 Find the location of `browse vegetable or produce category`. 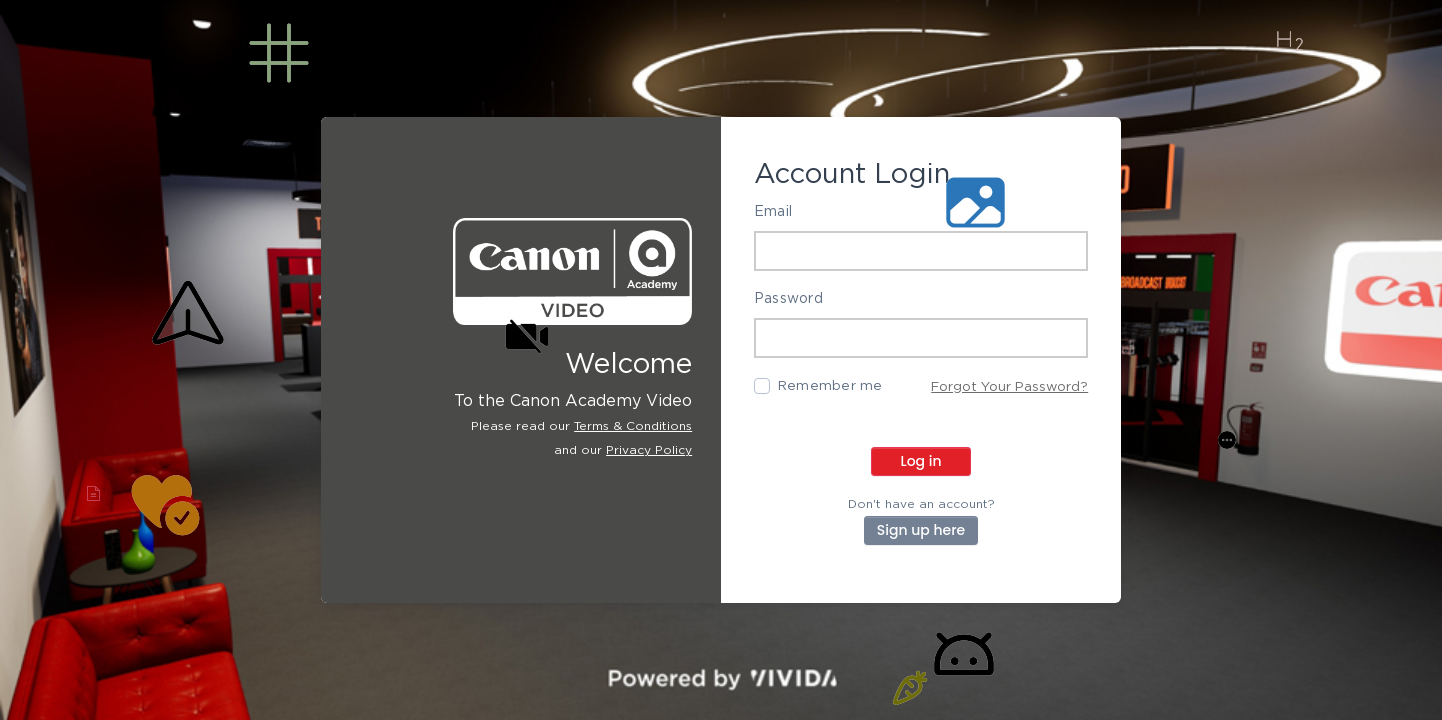

browse vegetable or produce category is located at coordinates (909, 688).